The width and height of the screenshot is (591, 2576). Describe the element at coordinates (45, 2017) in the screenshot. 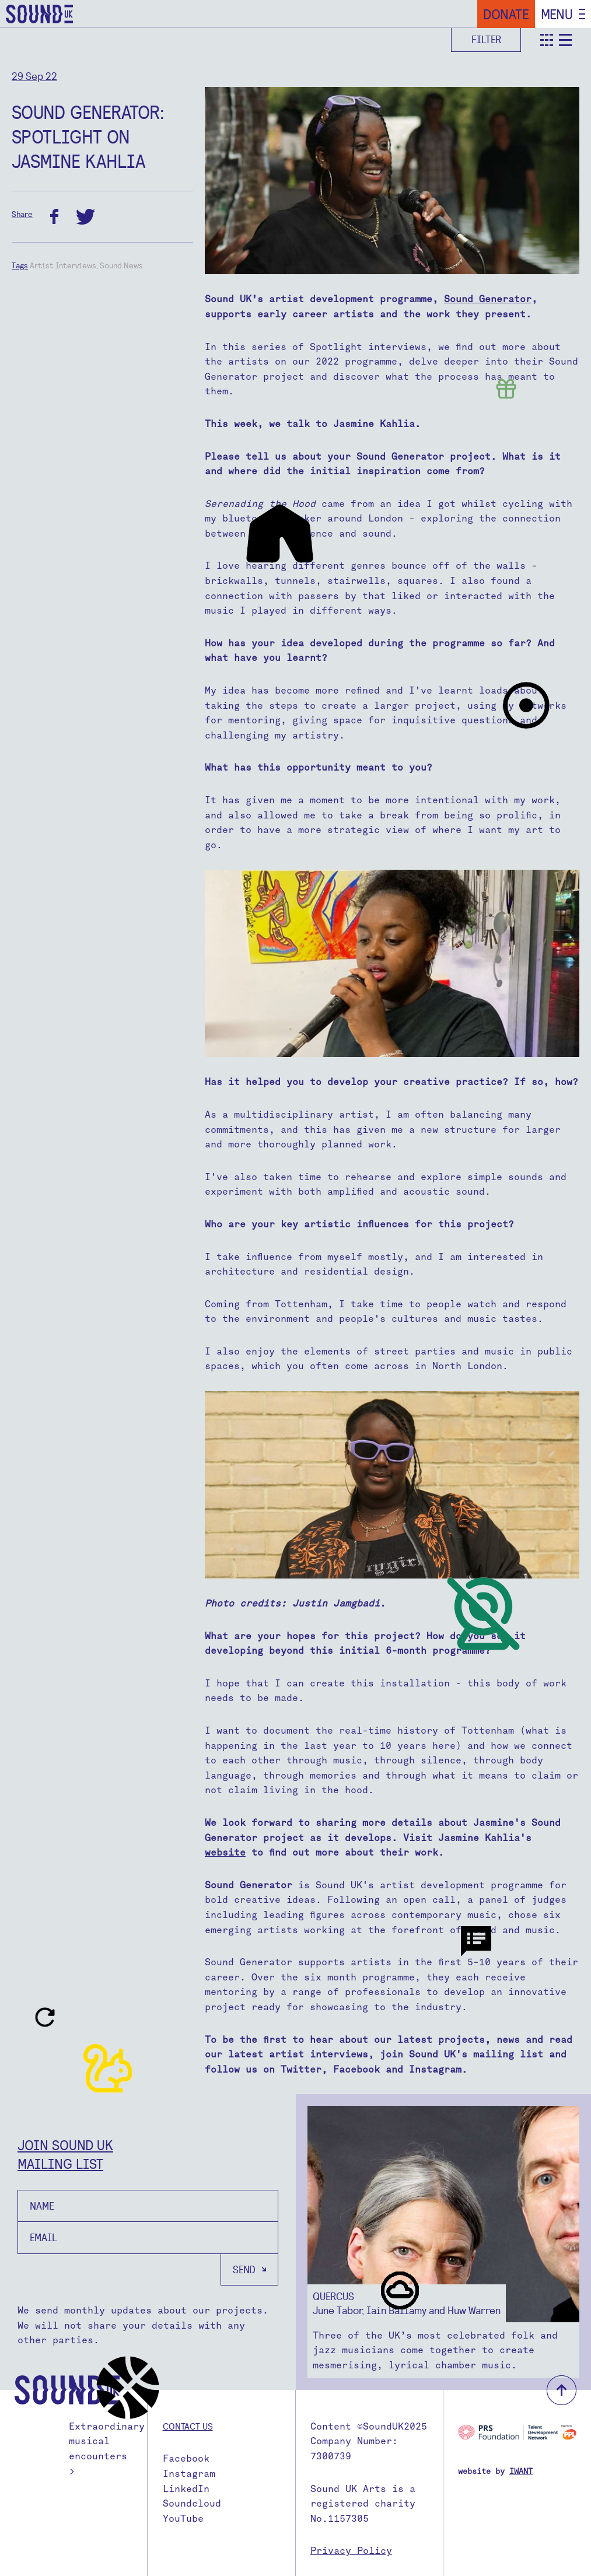

I see `refresh or reload the current page` at that location.